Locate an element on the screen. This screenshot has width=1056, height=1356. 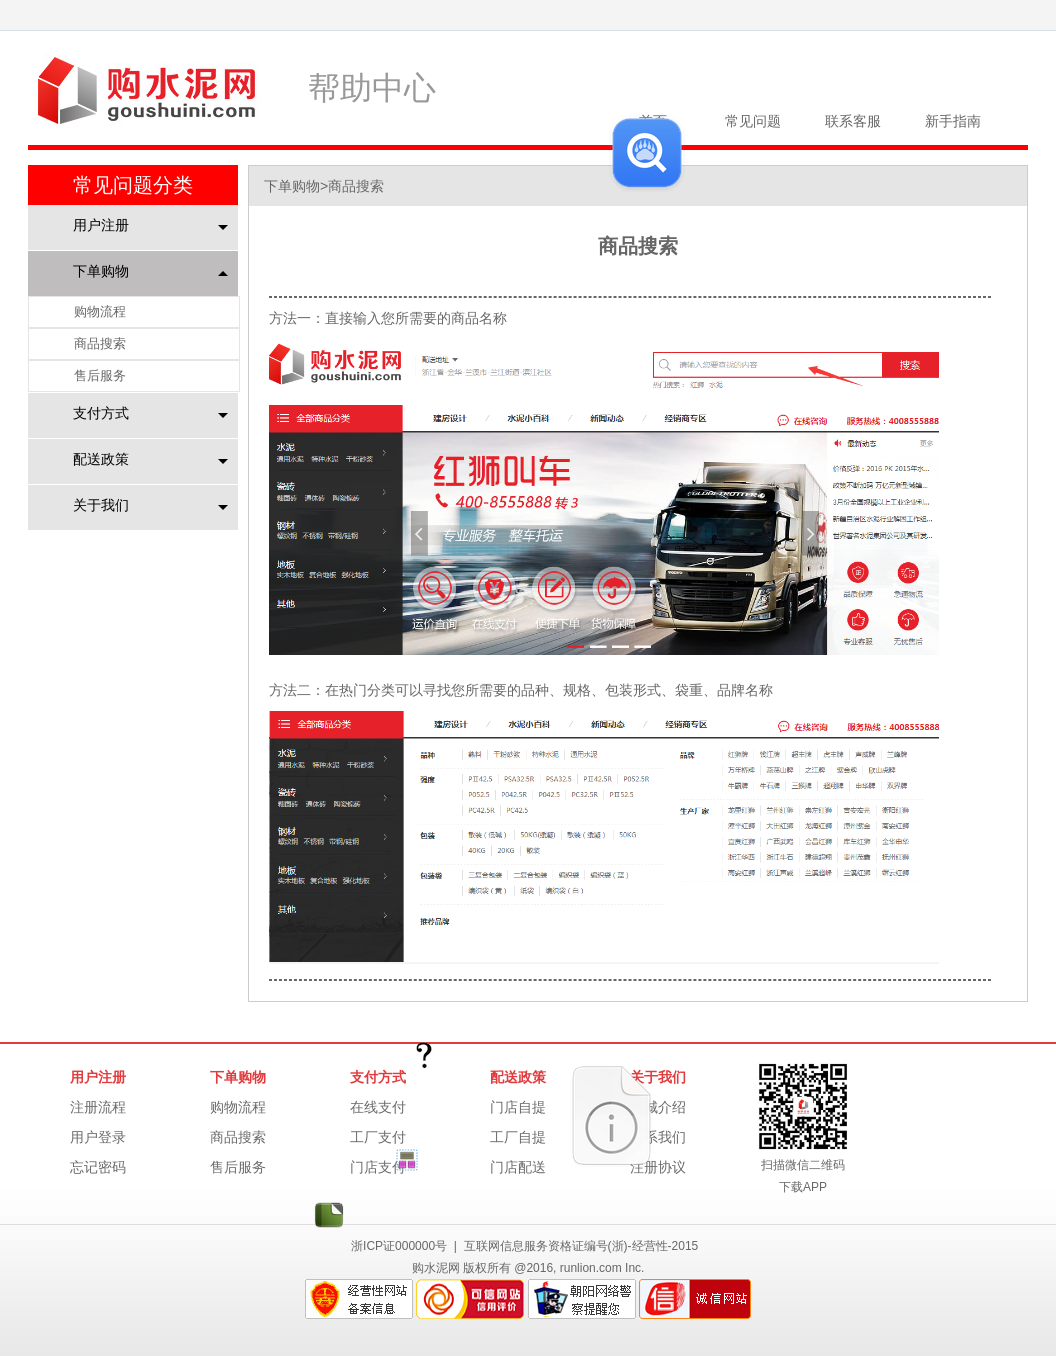
access help documentation or support is located at coordinates (425, 1056).